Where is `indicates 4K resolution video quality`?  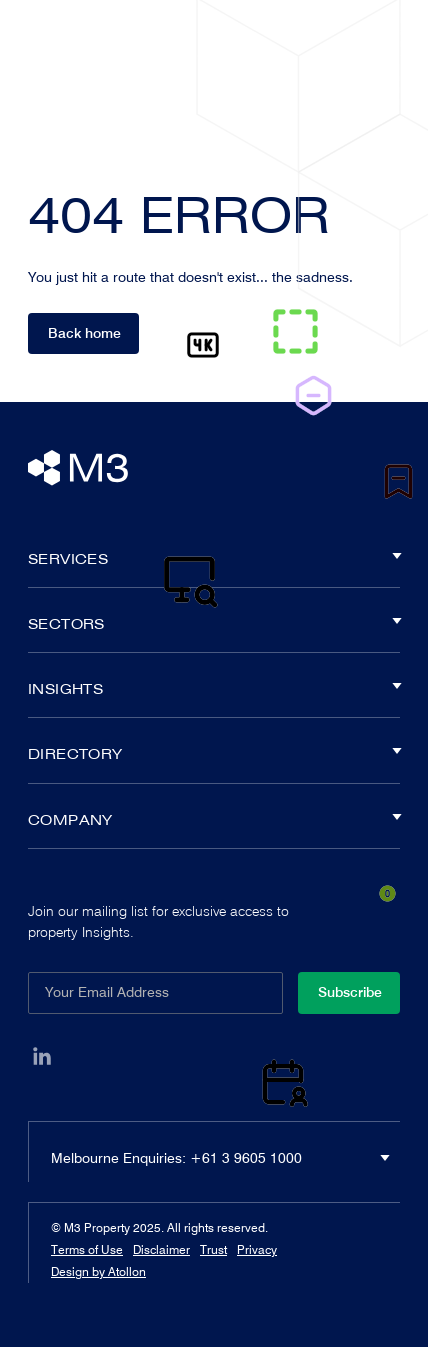
indicates 4K resolution video quality is located at coordinates (203, 345).